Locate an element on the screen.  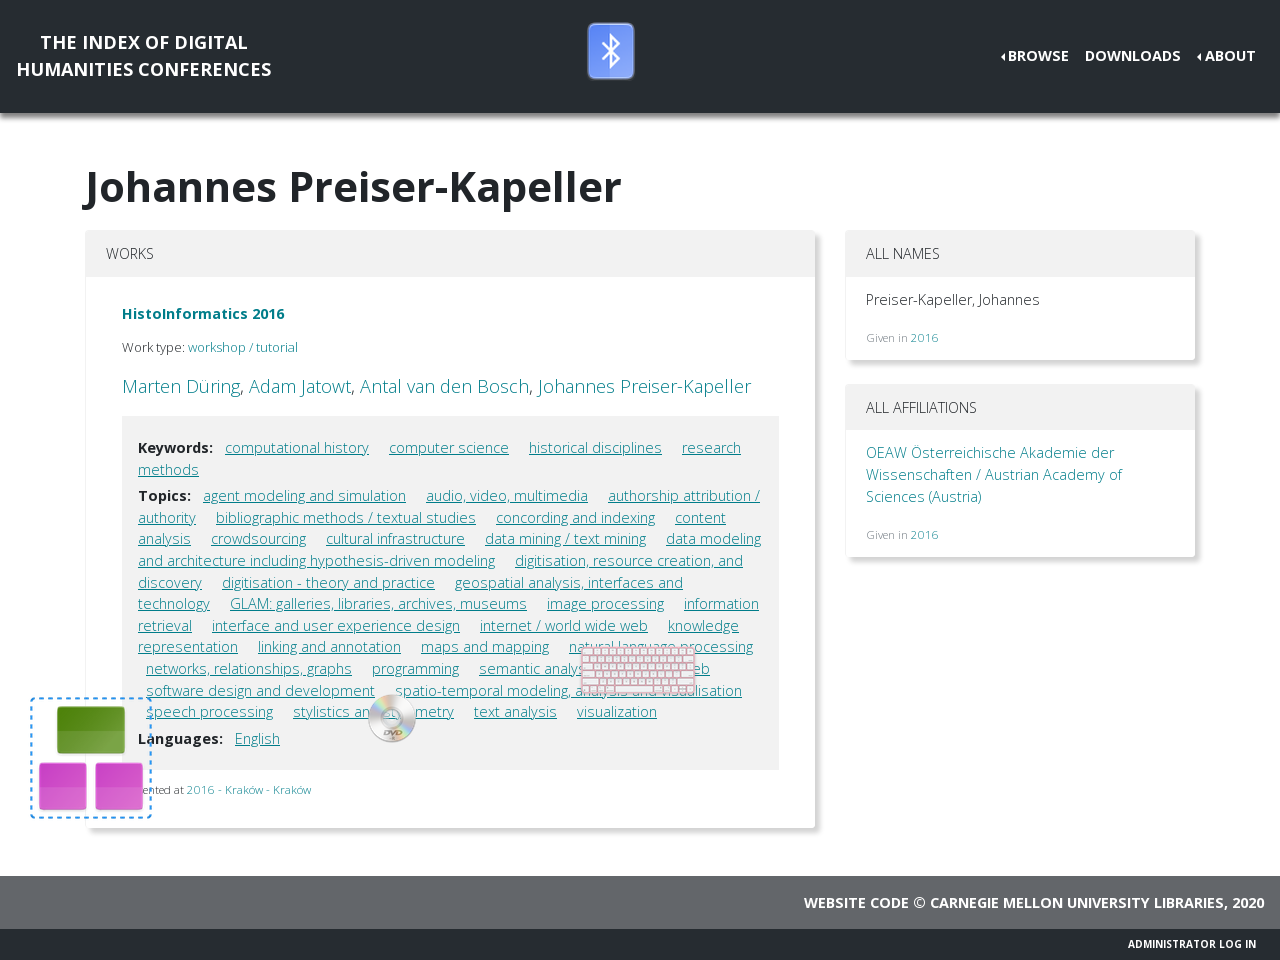
indicates bluetooth is currently active is located at coordinates (611, 51).